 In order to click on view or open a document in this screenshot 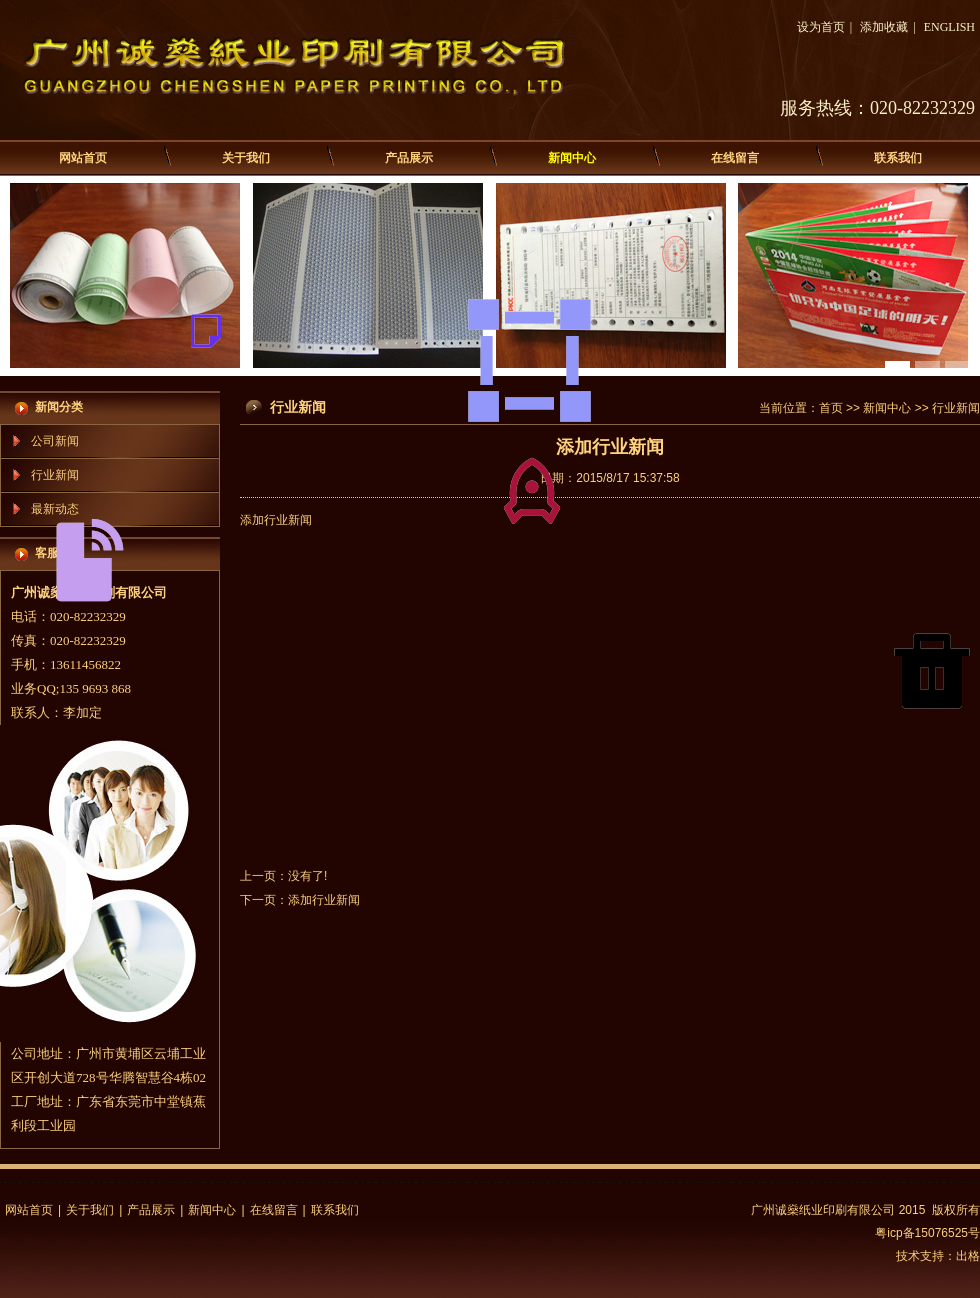, I will do `click(206, 331)`.